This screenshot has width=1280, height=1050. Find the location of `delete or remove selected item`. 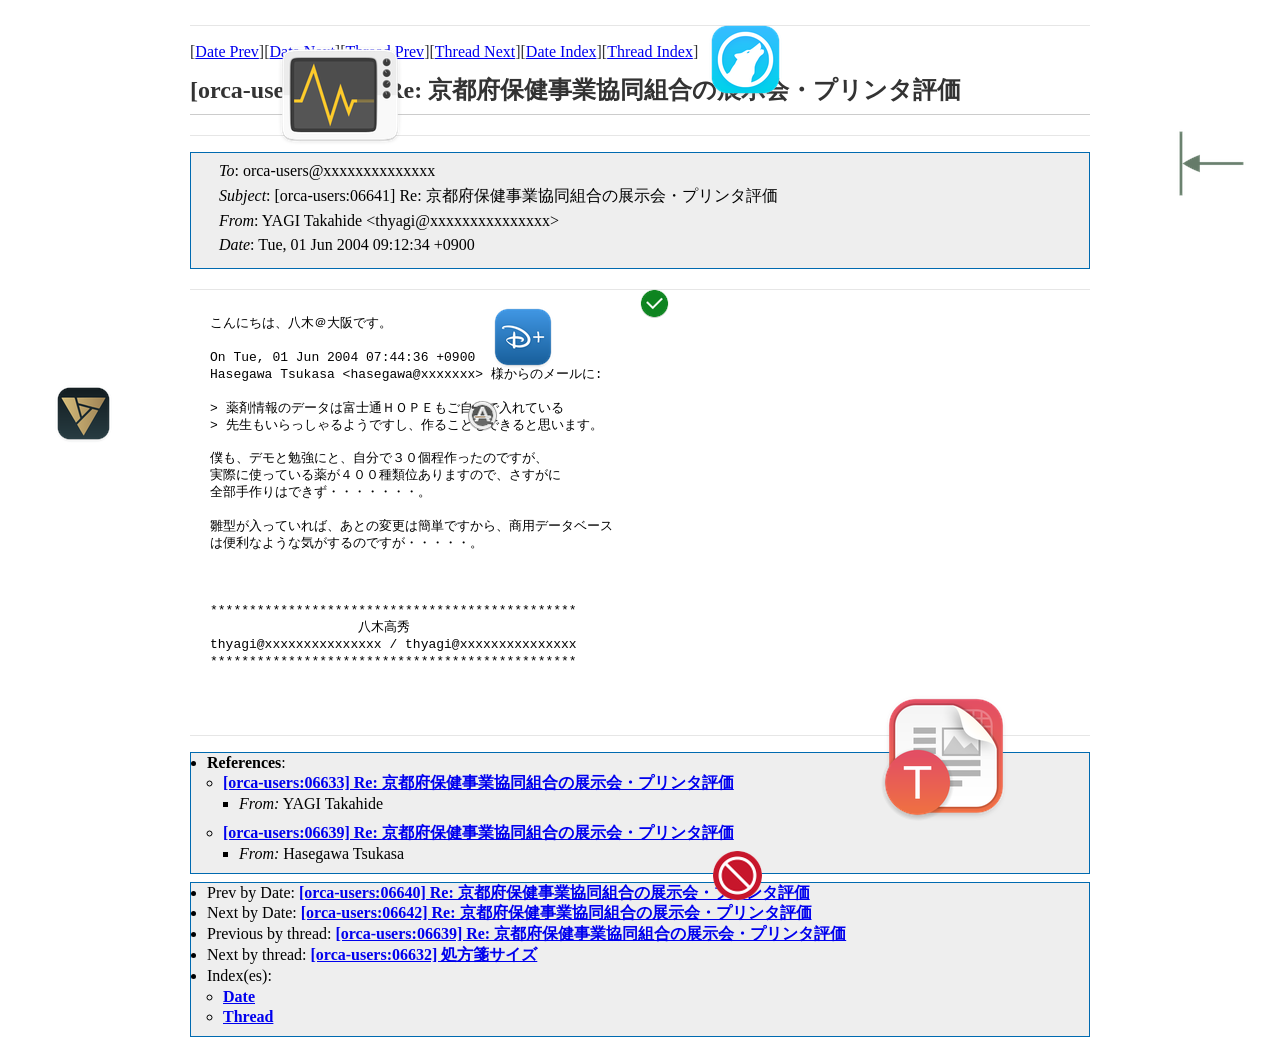

delete or remove selected item is located at coordinates (737, 875).